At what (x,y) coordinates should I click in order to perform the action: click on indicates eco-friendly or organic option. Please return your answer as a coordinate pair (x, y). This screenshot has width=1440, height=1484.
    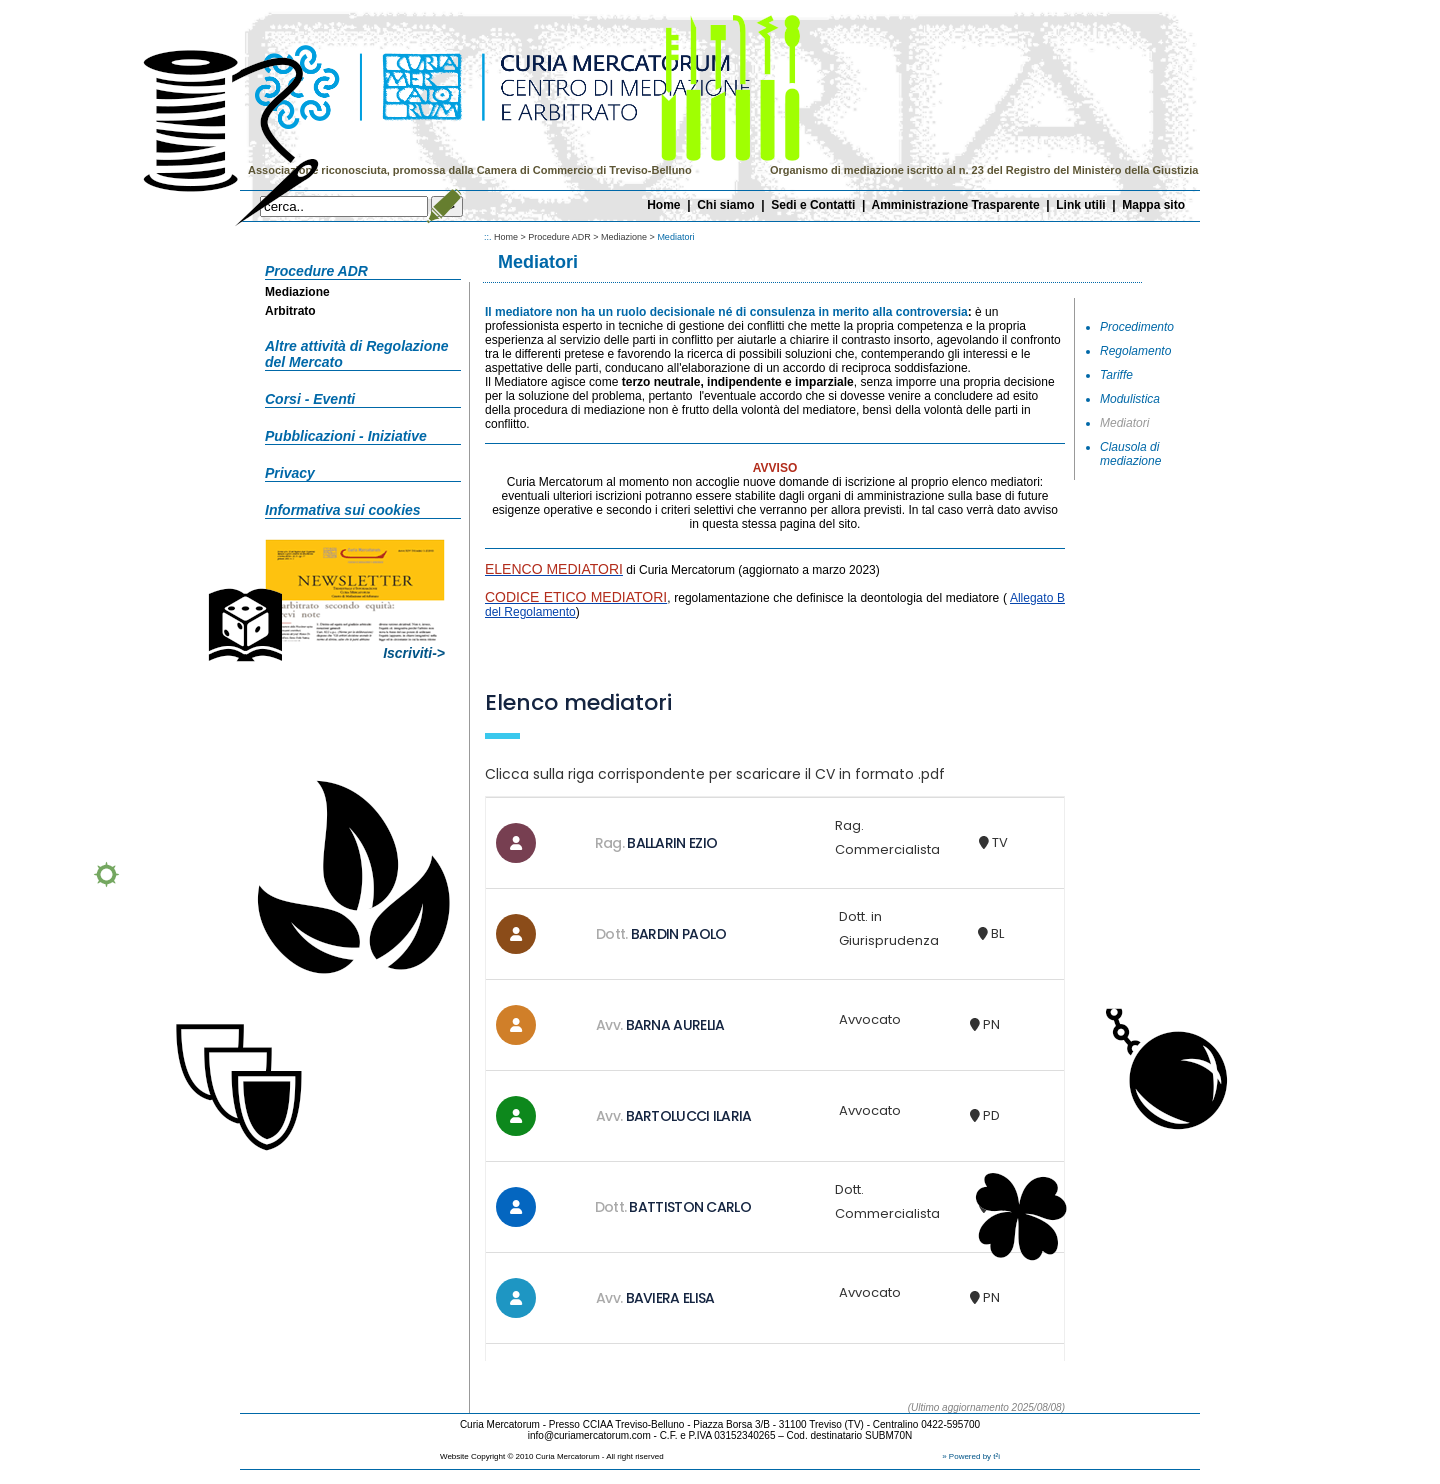
    Looking at the image, I should click on (355, 877).